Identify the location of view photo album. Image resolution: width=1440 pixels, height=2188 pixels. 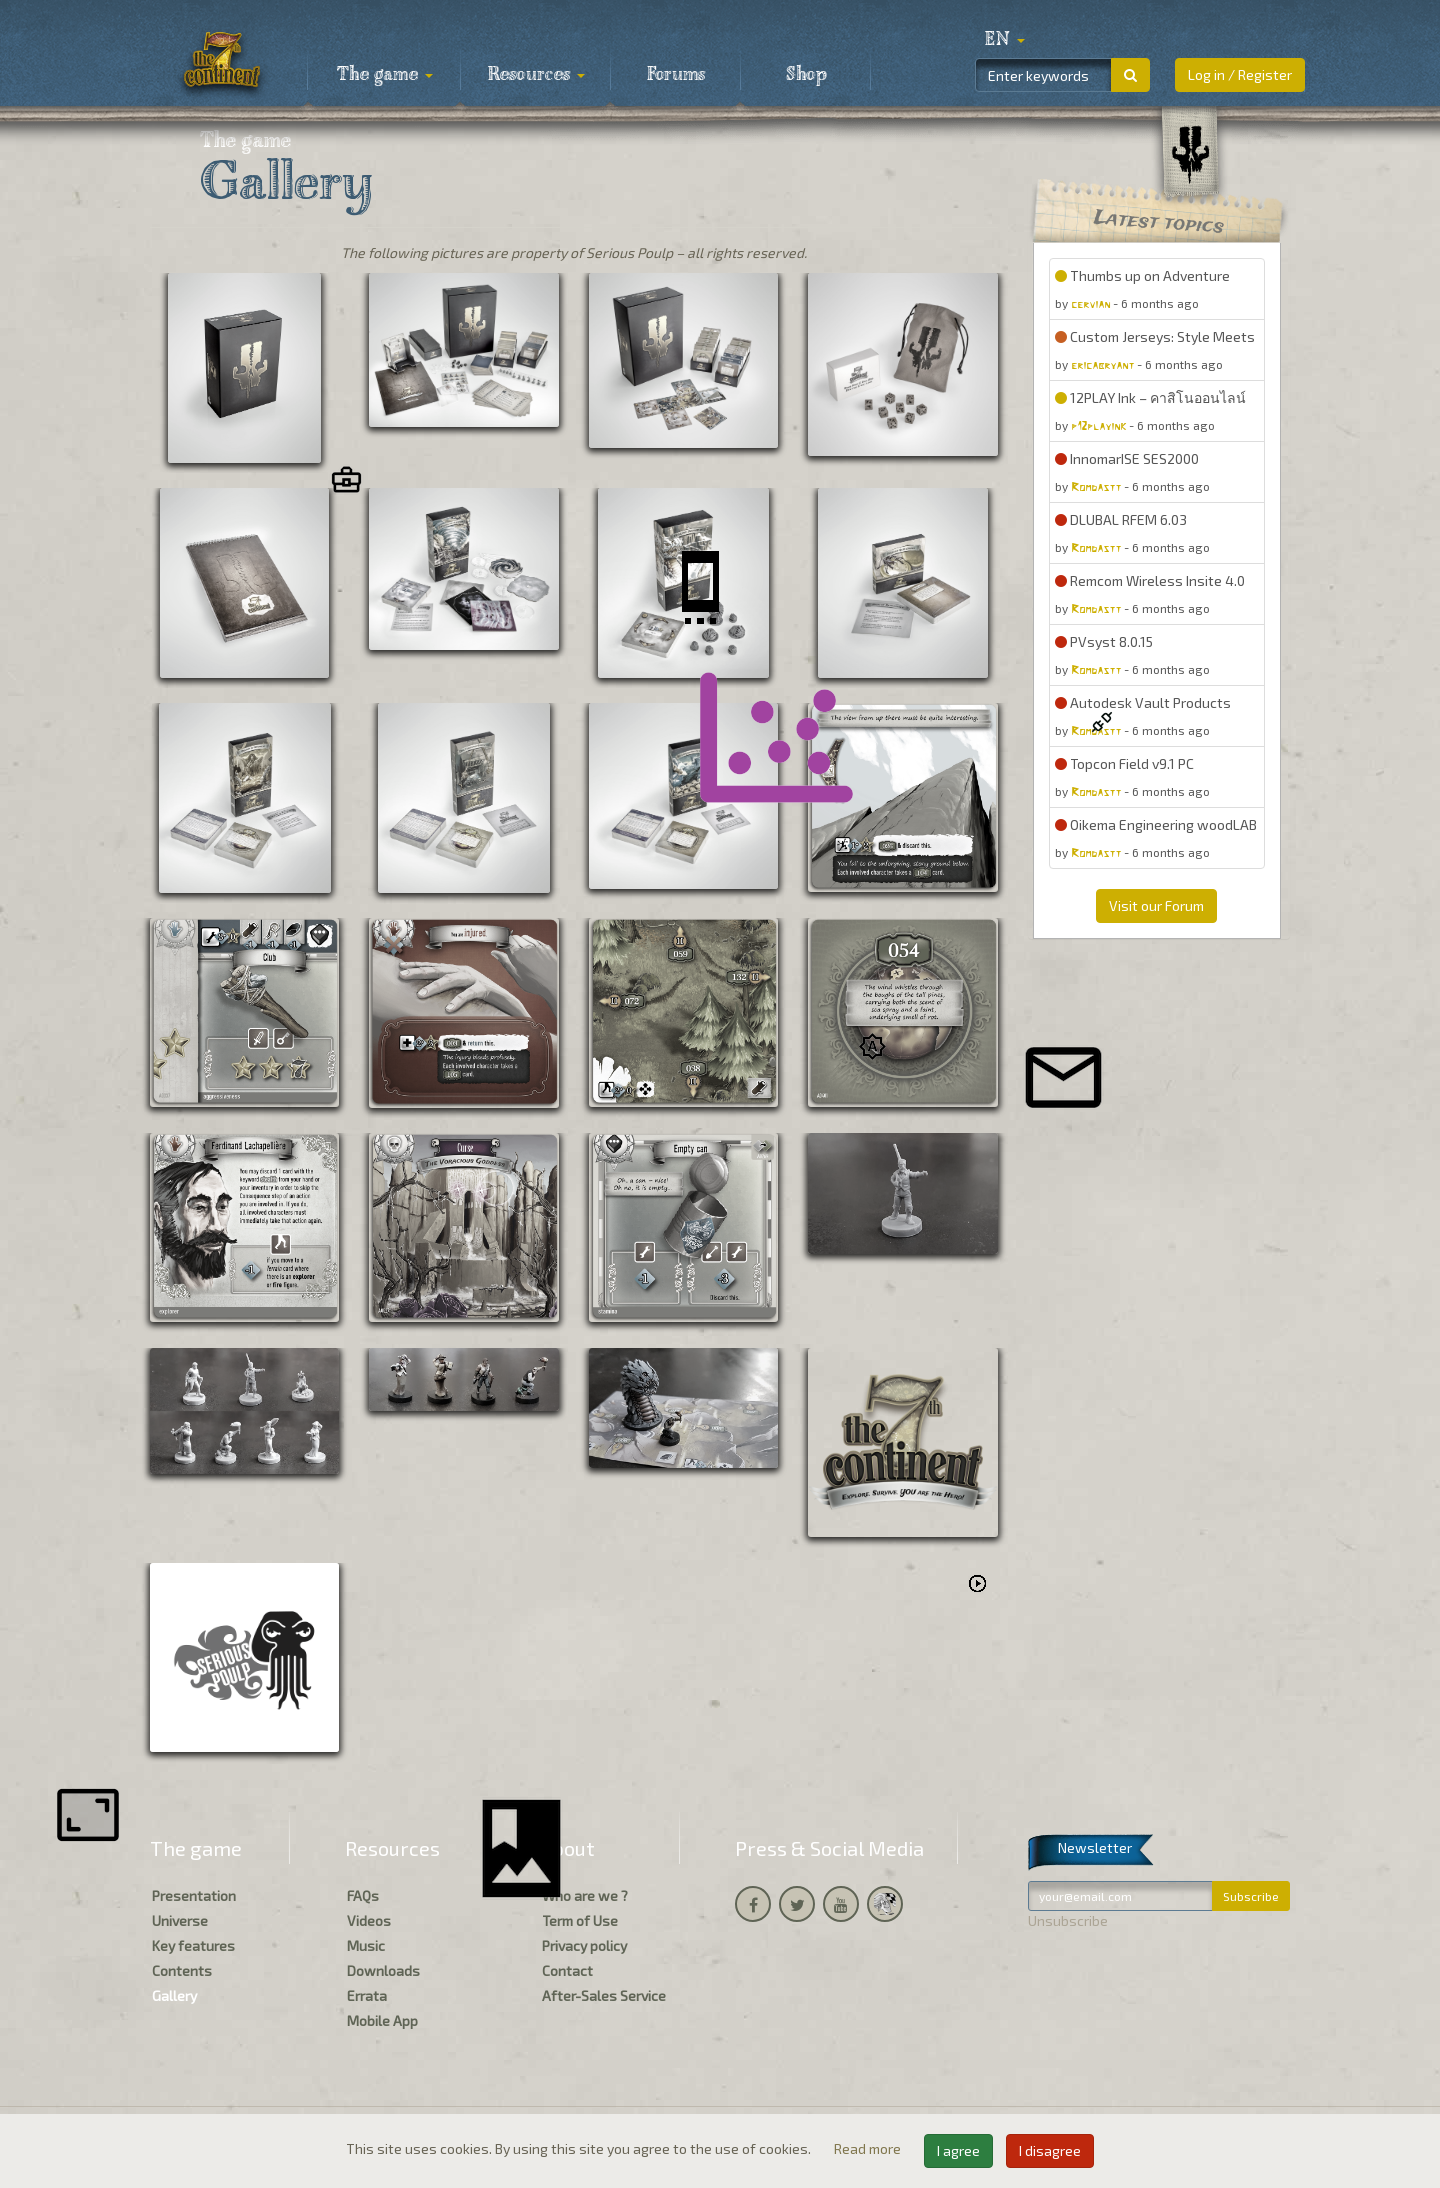
(521, 1848).